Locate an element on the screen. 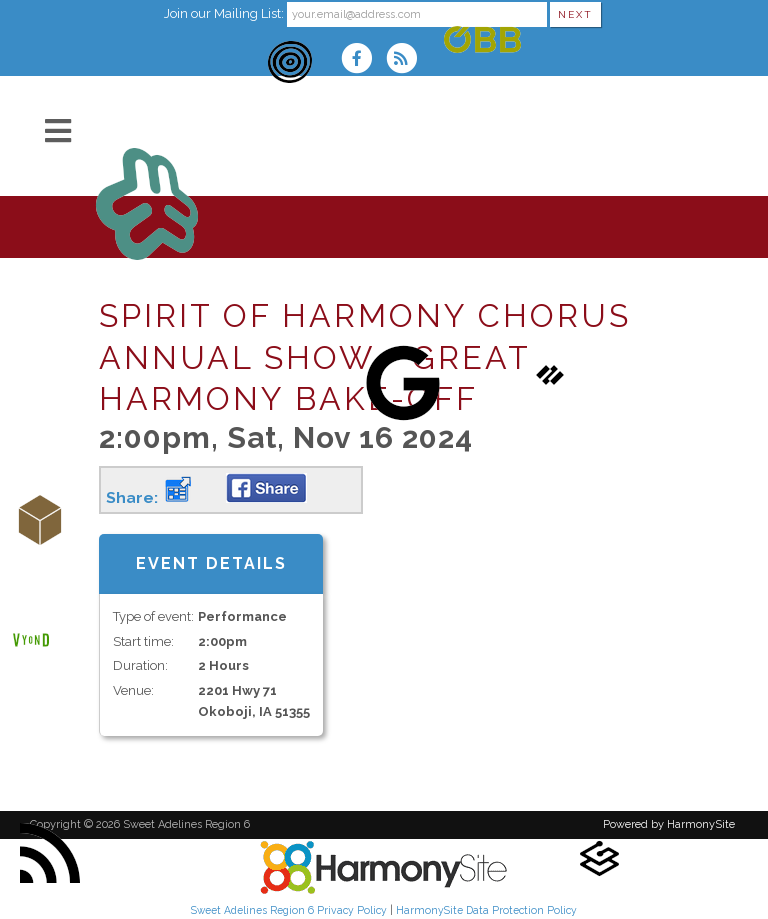 This screenshot has height=919, width=768. optuna hyperparameter optimization framework logo is located at coordinates (290, 62).